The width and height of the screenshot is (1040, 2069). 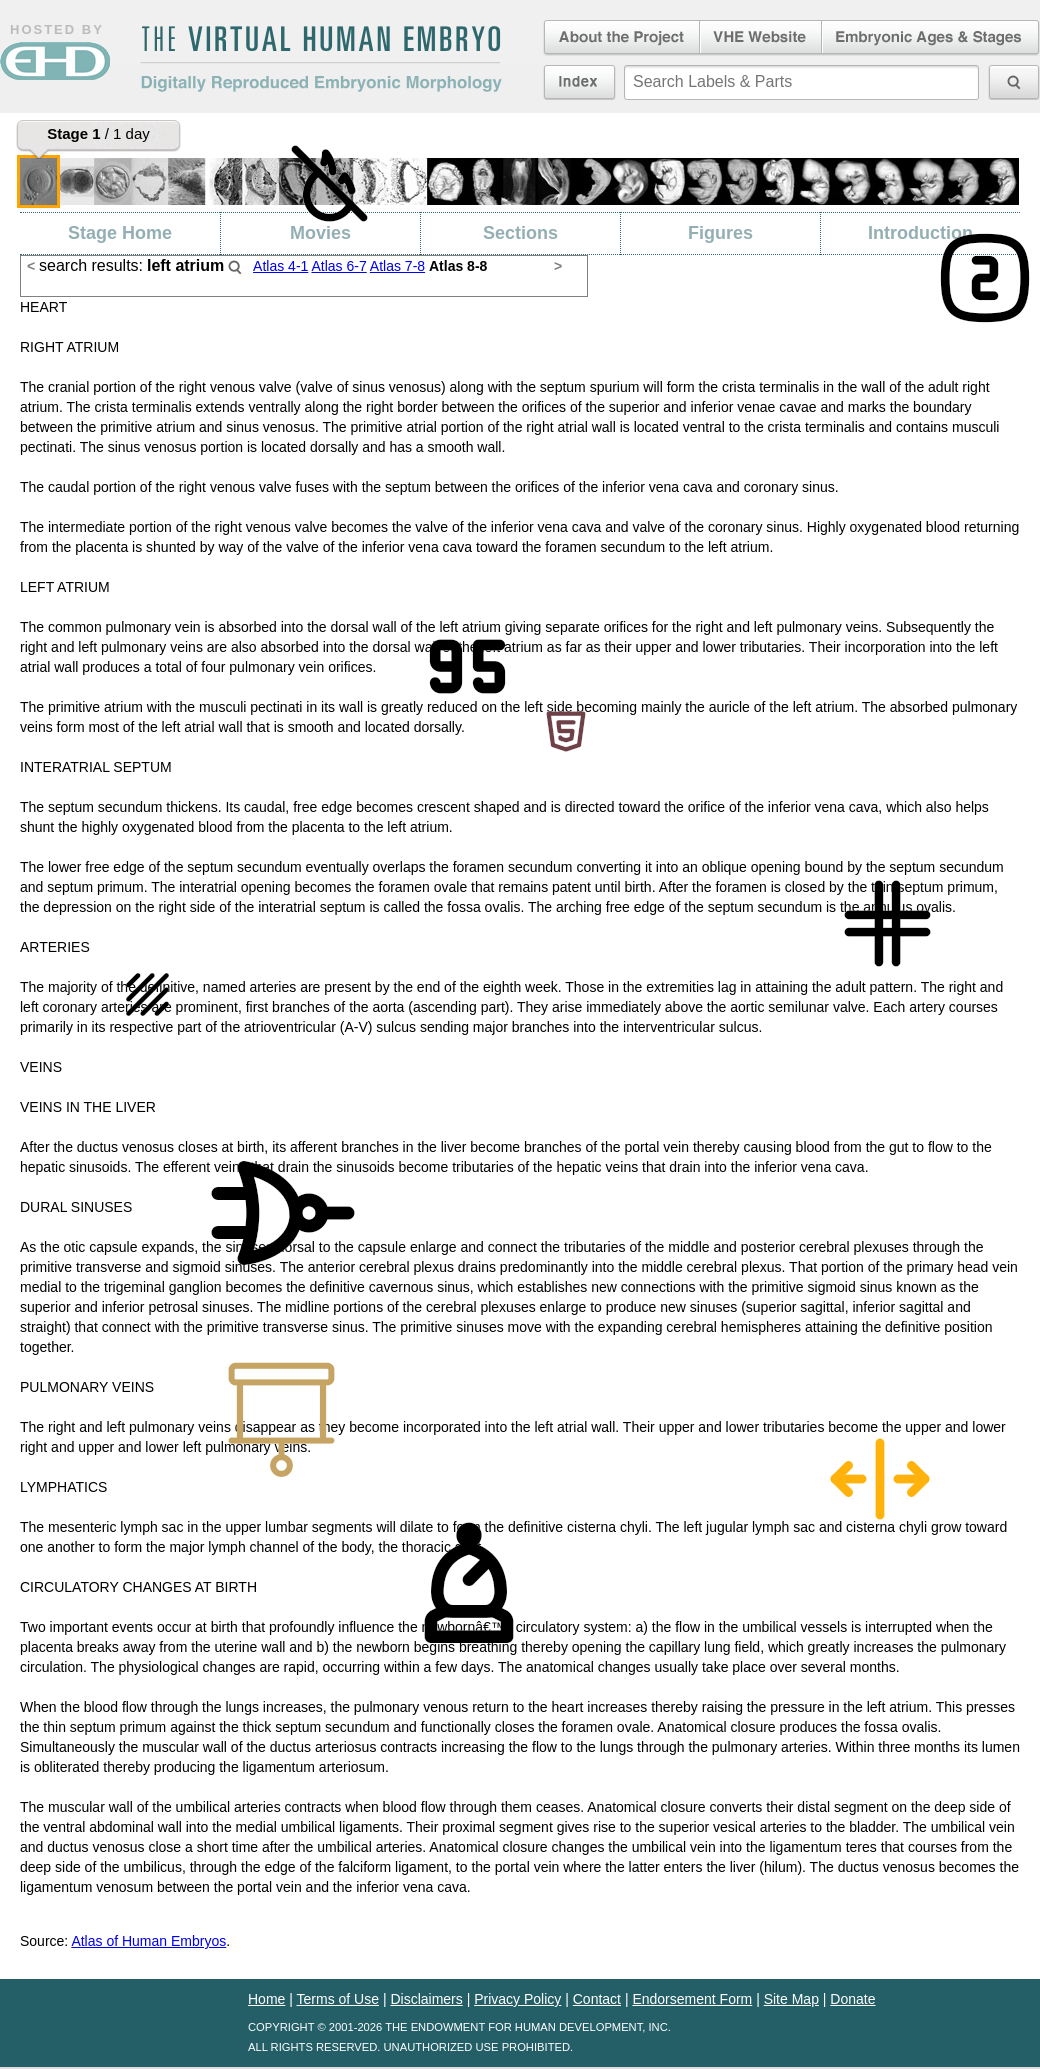 What do you see at coordinates (329, 183) in the screenshot?
I see `disable hot or trending content` at bounding box center [329, 183].